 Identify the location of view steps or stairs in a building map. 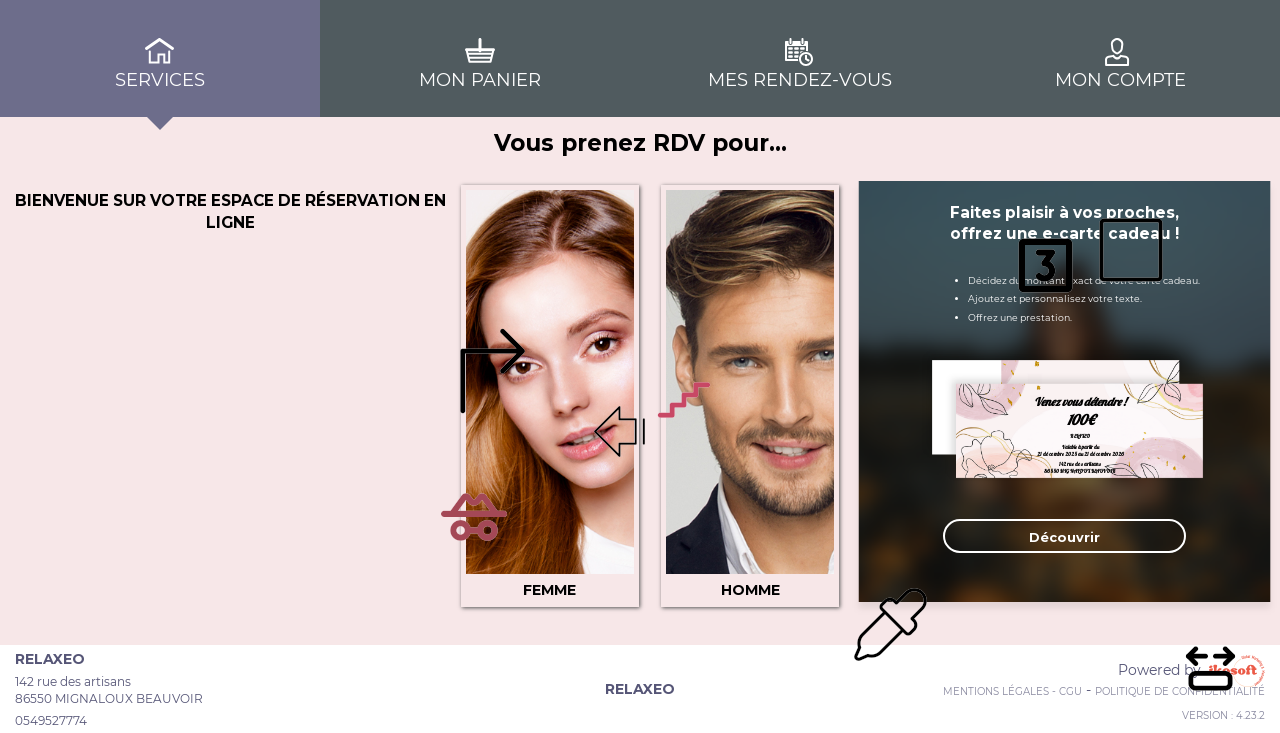
(684, 400).